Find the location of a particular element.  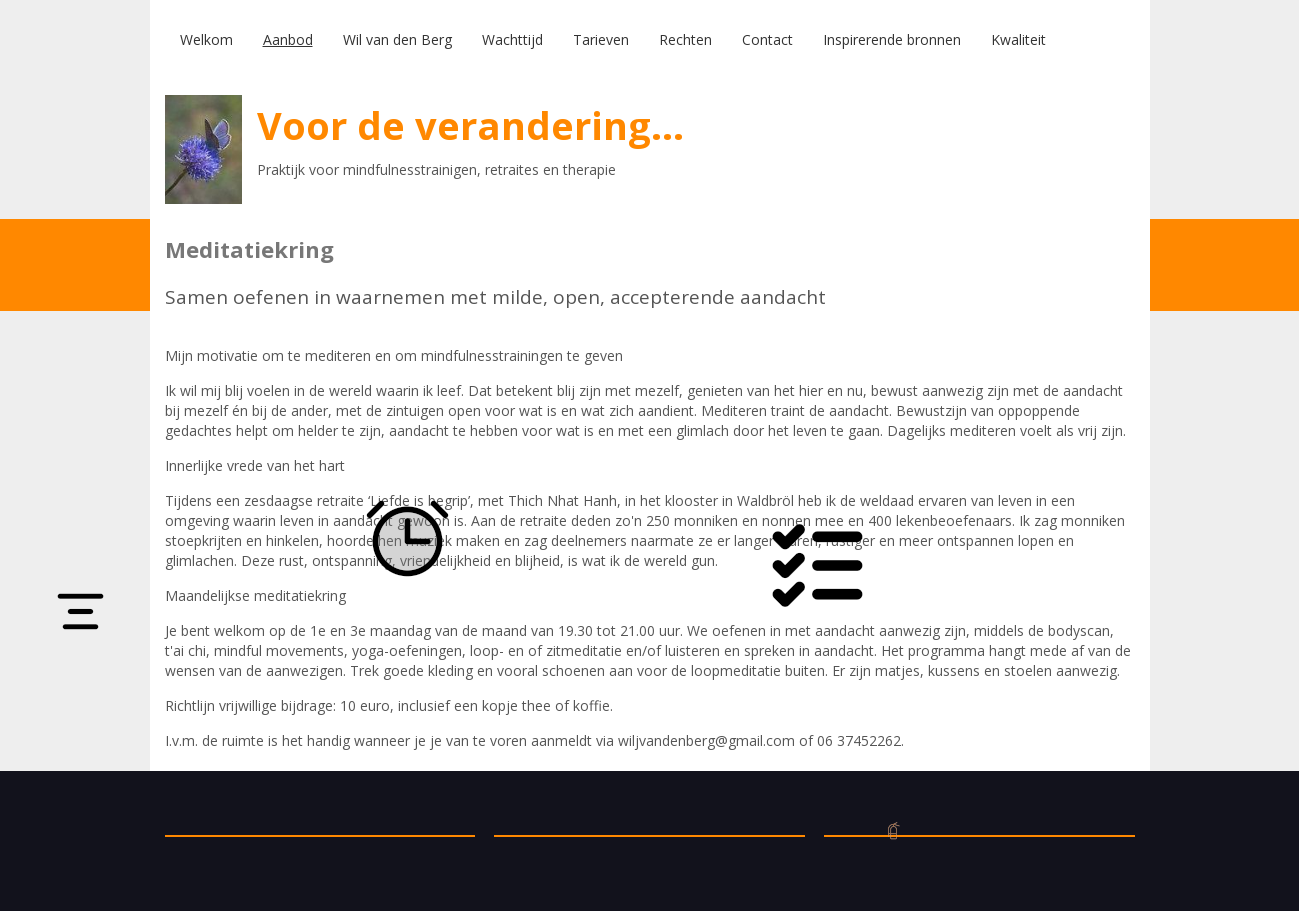

access fire safety information is located at coordinates (893, 831).